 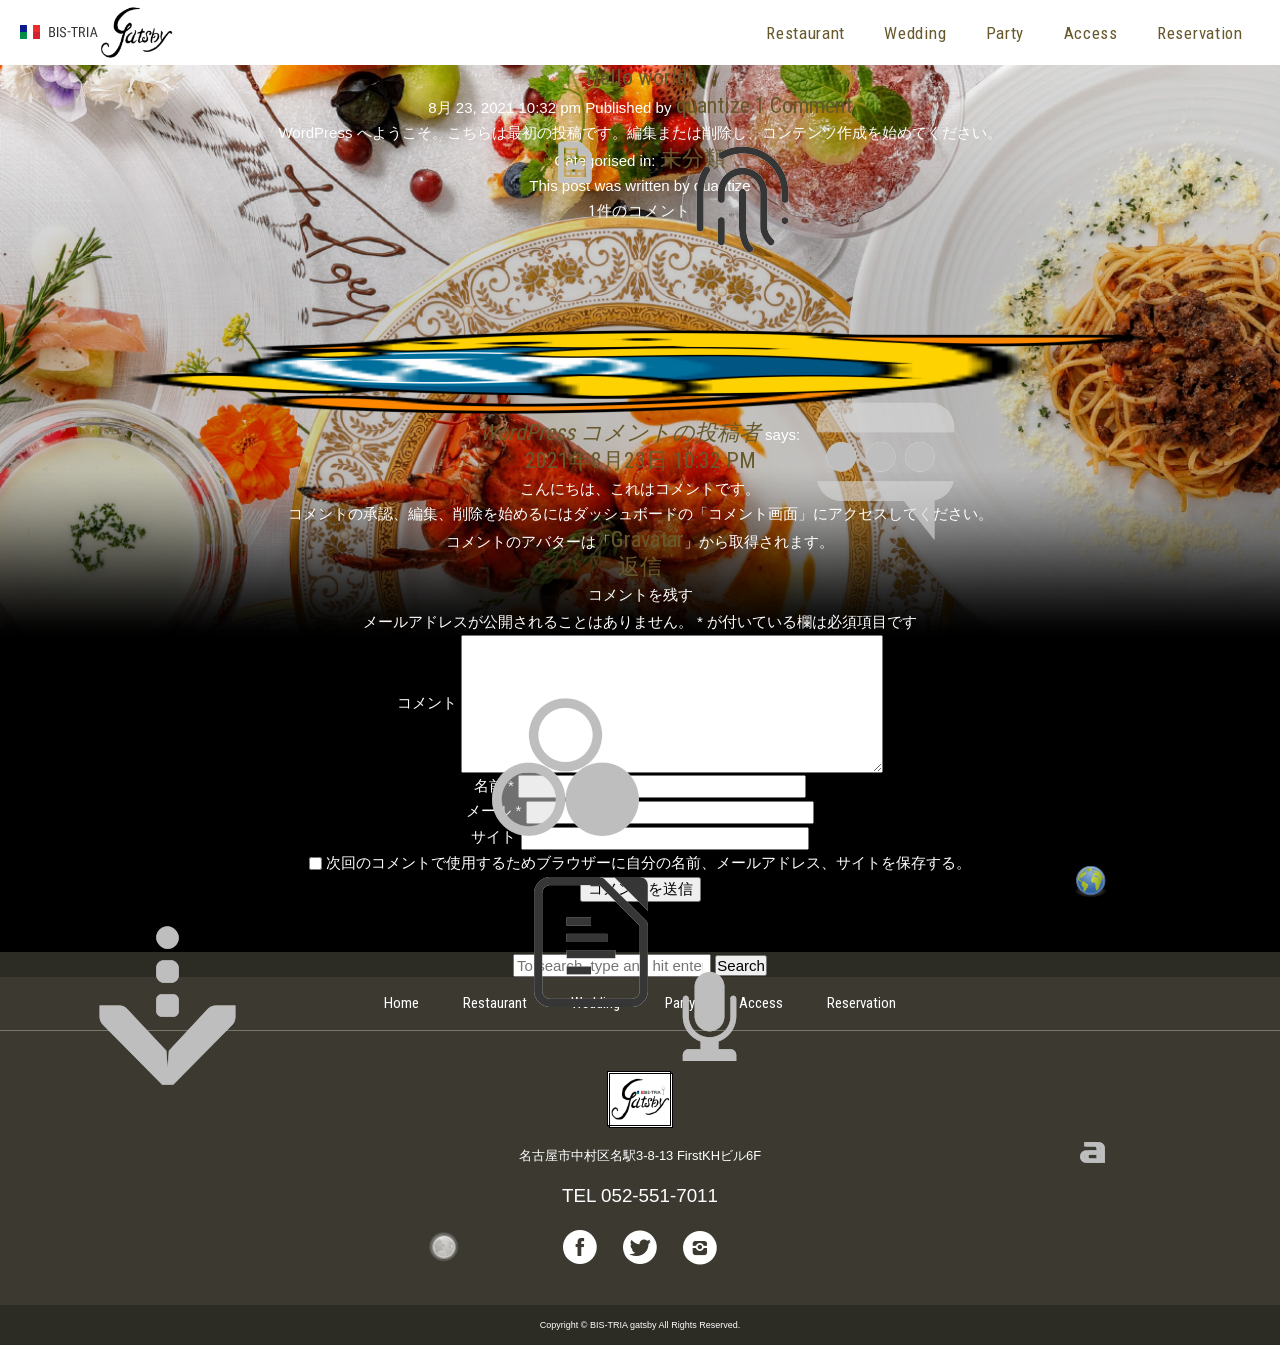 What do you see at coordinates (712, 1013) in the screenshot?
I see `enable microphone or voice input` at bounding box center [712, 1013].